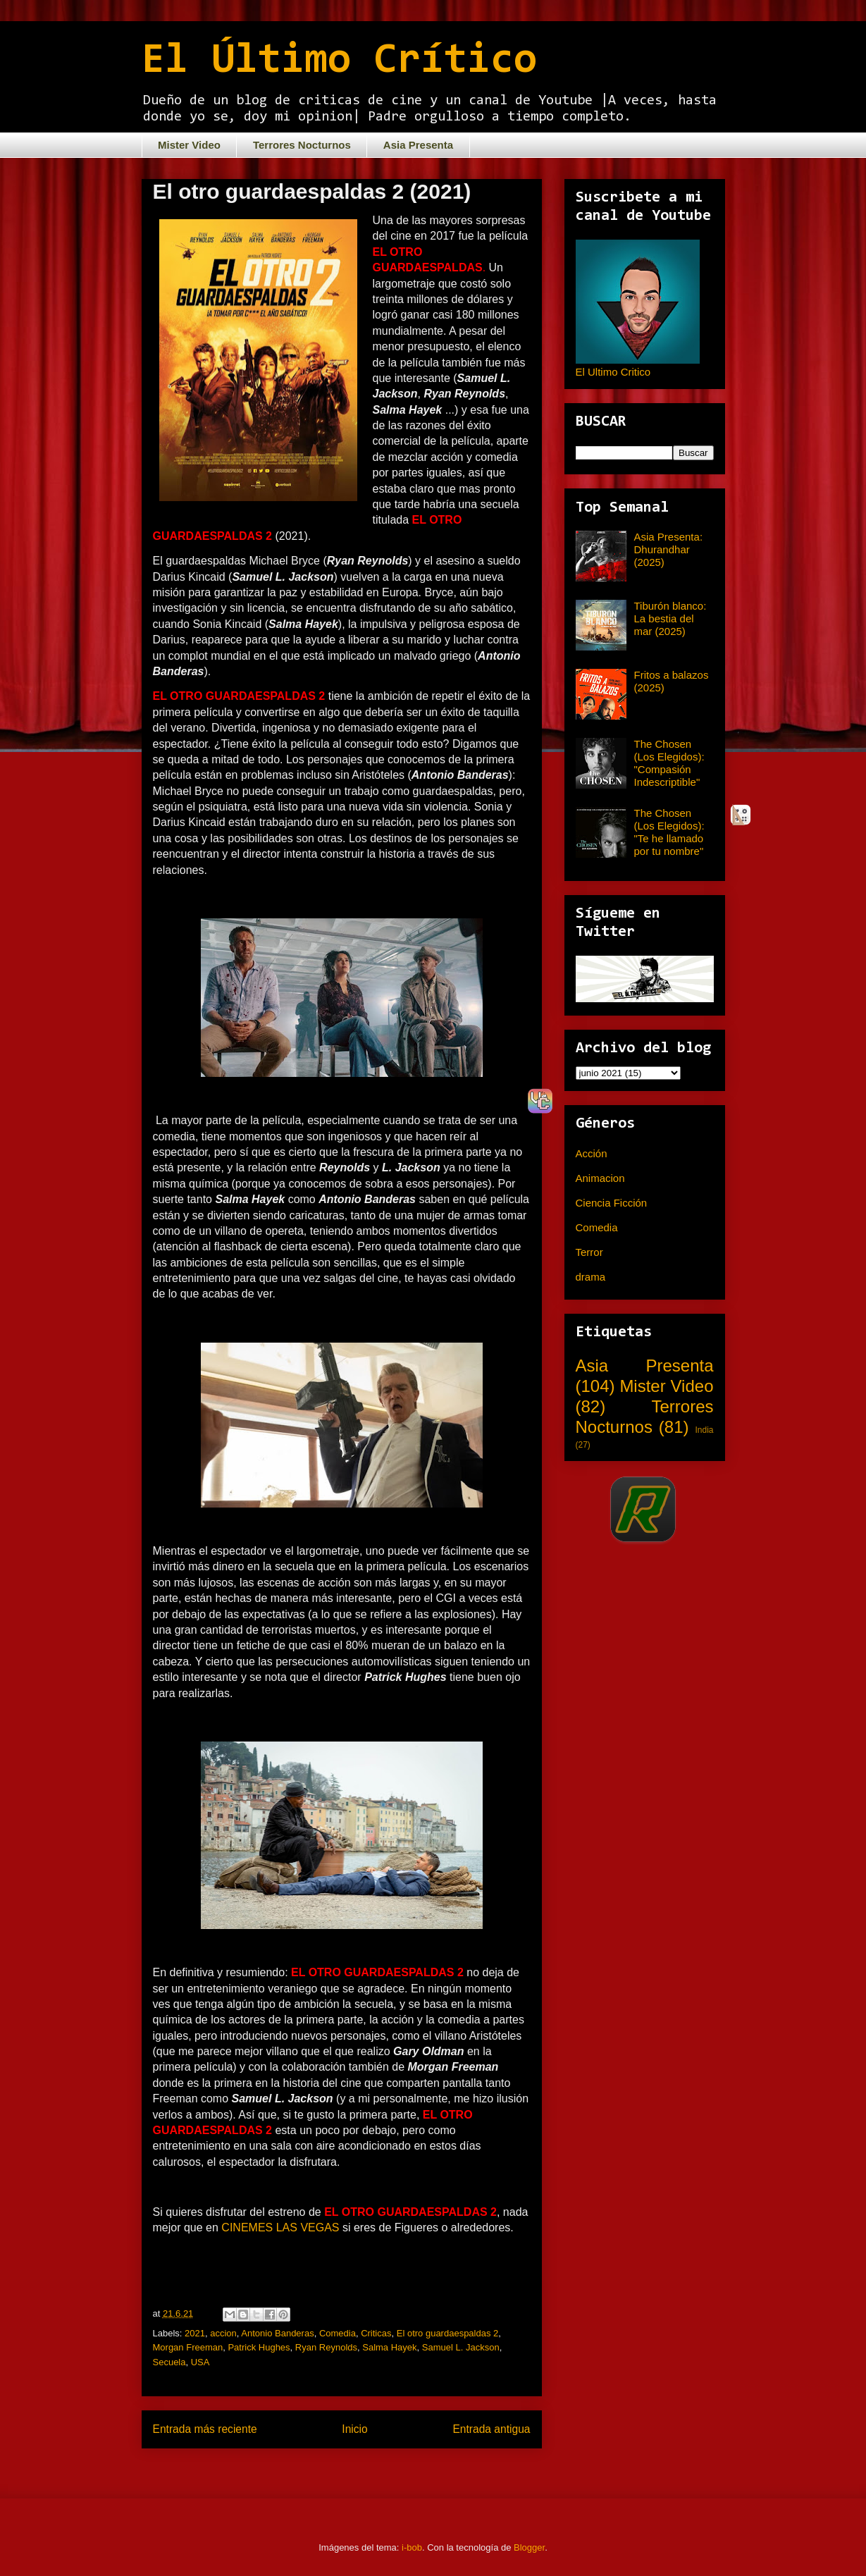 The image size is (866, 2576). Describe the element at coordinates (643, 1509) in the screenshot. I see `launch Command & Conquer: Red Alert 2` at that location.